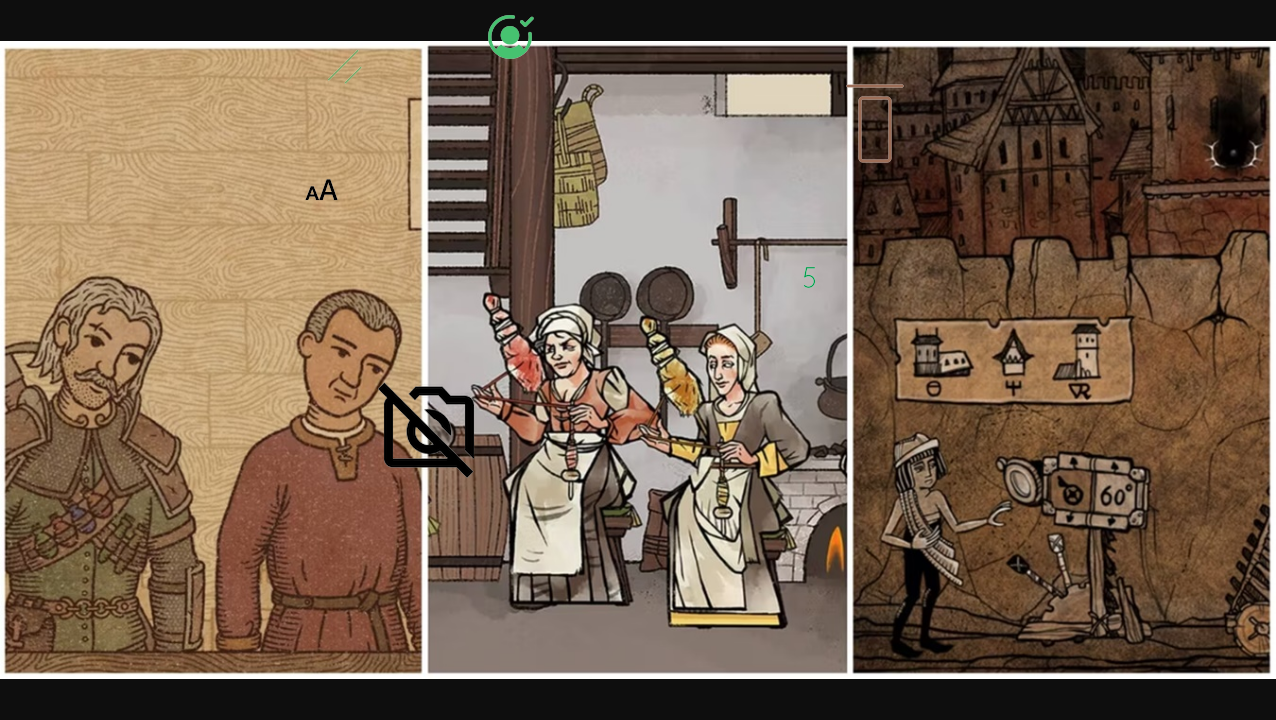 This screenshot has height=720, width=1276. What do you see at coordinates (875, 122) in the screenshot?
I see `align object to top edge` at bounding box center [875, 122].